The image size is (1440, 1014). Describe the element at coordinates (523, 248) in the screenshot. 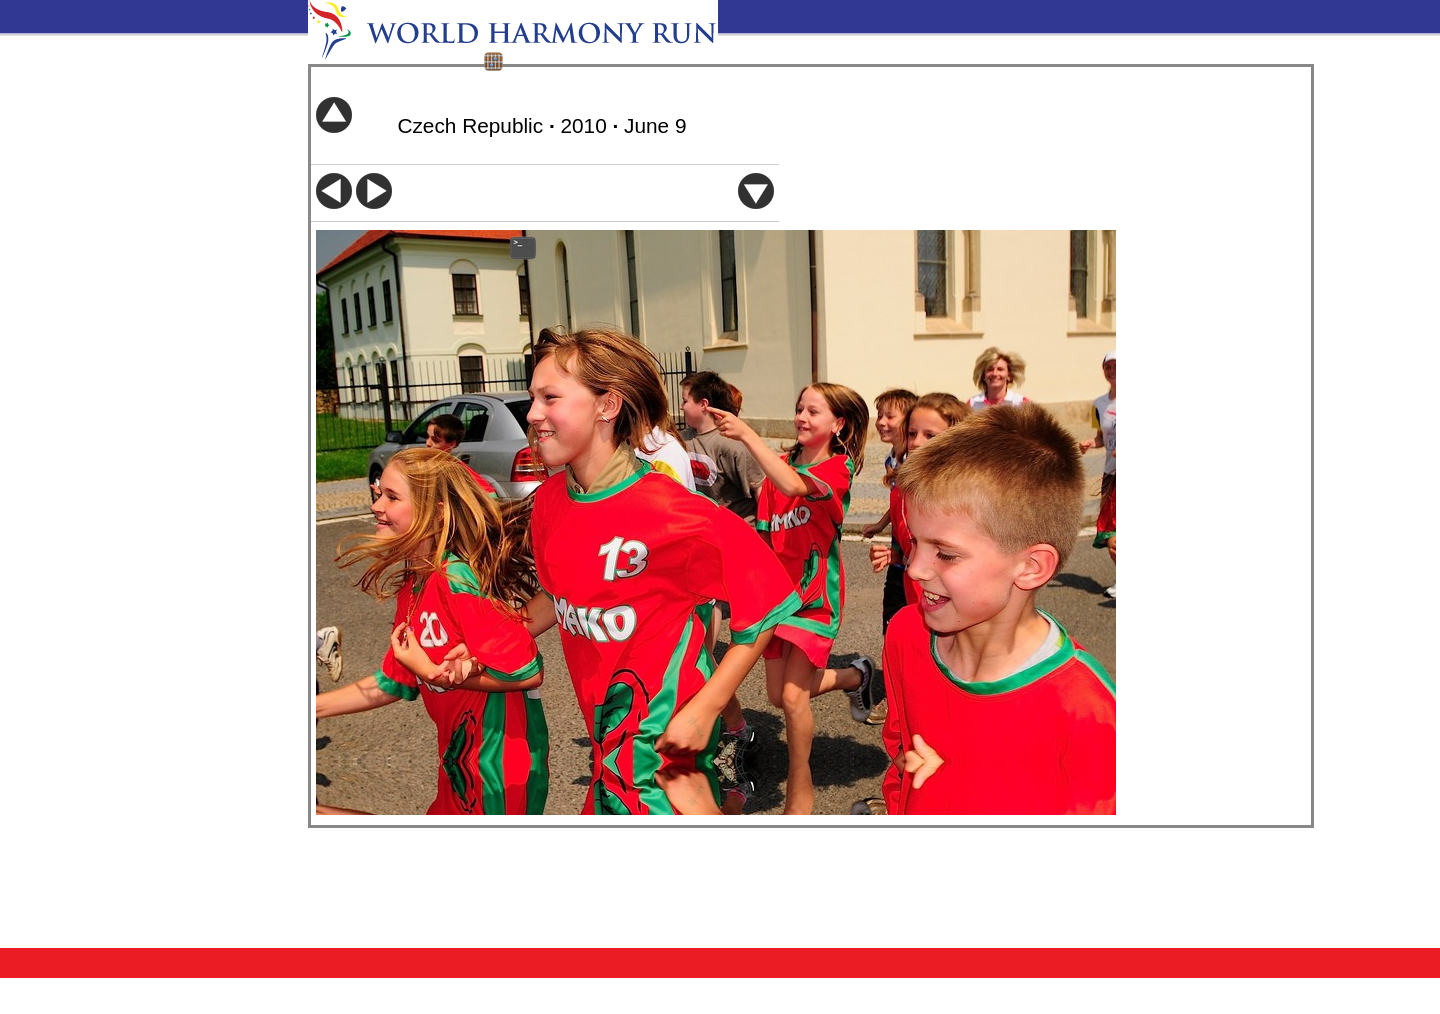

I see `open the terminal application` at that location.